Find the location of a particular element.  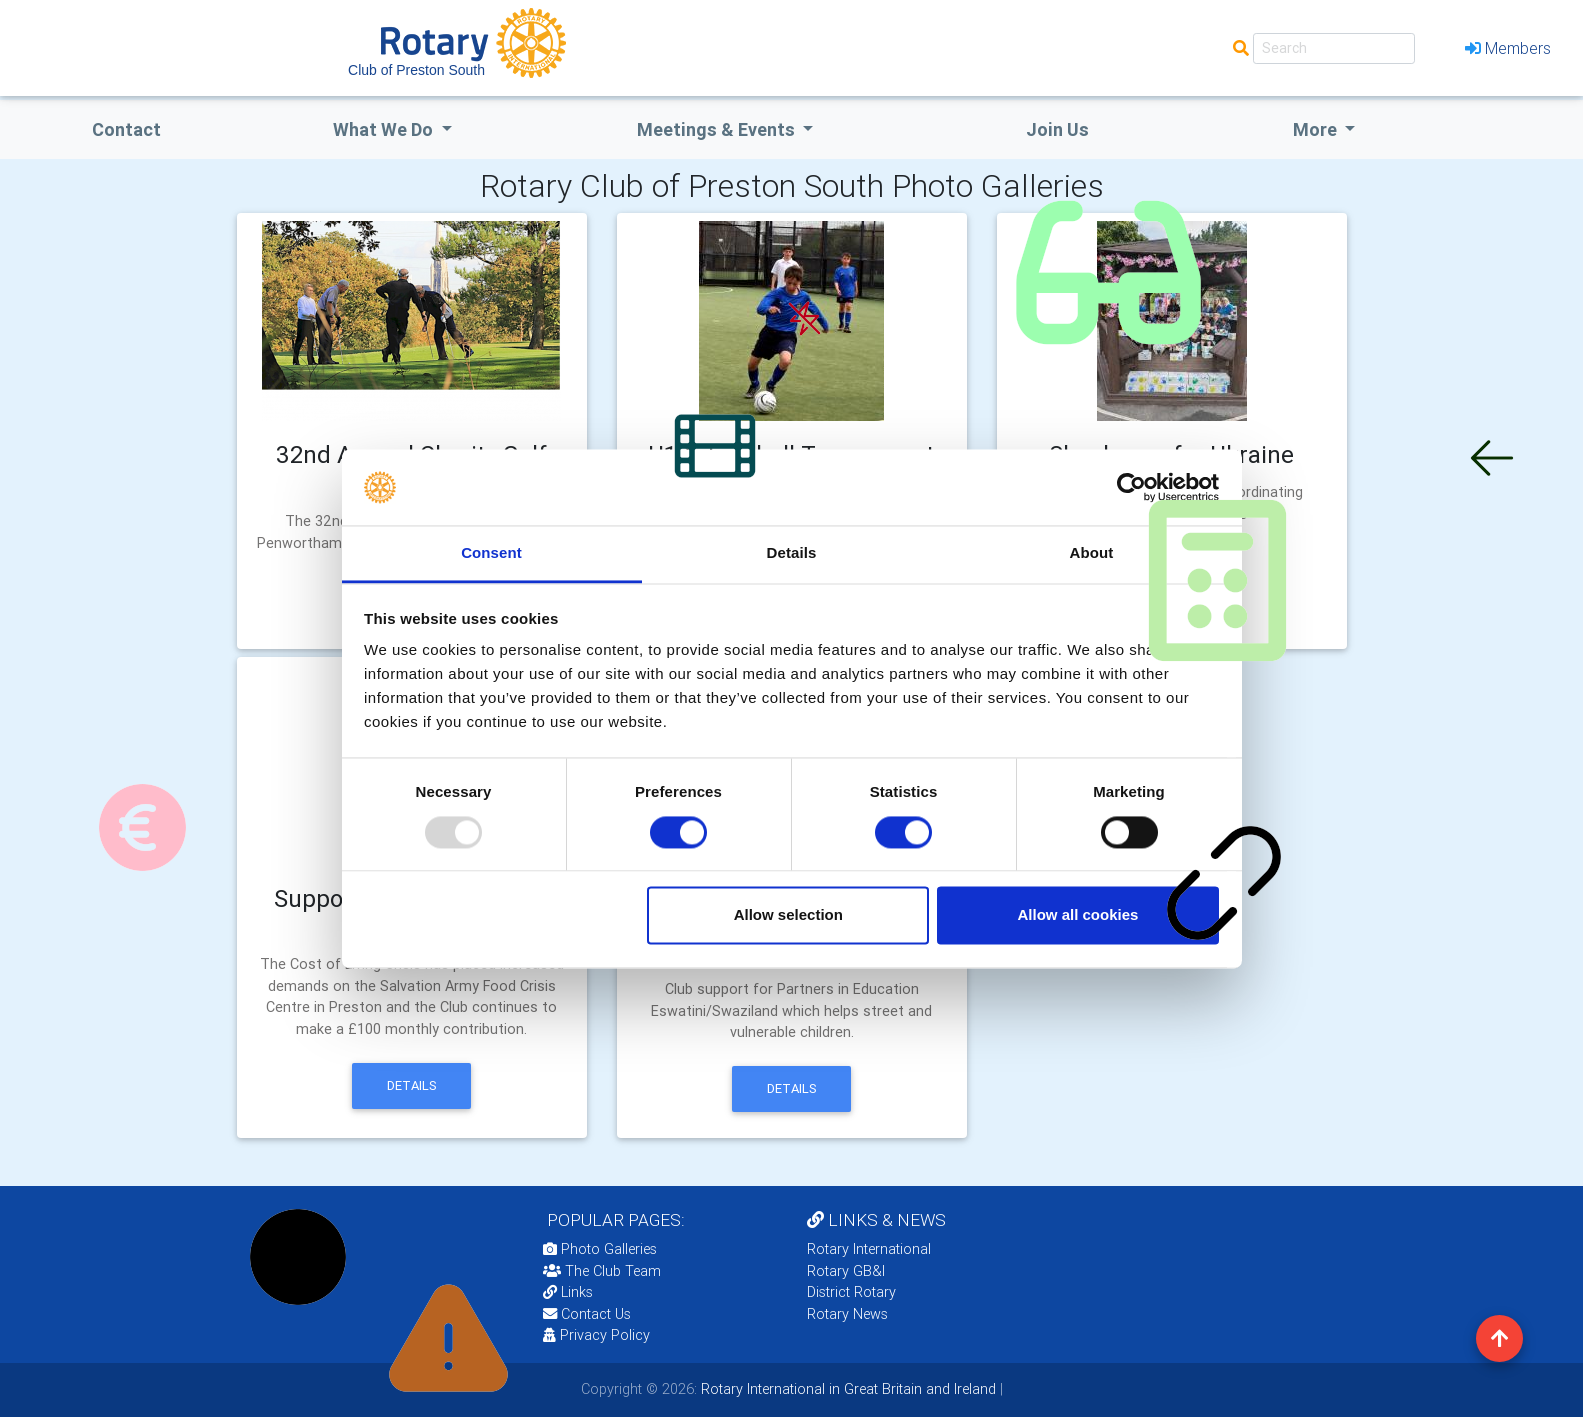

view price or amount in euros is located at coordinates (142, 827).